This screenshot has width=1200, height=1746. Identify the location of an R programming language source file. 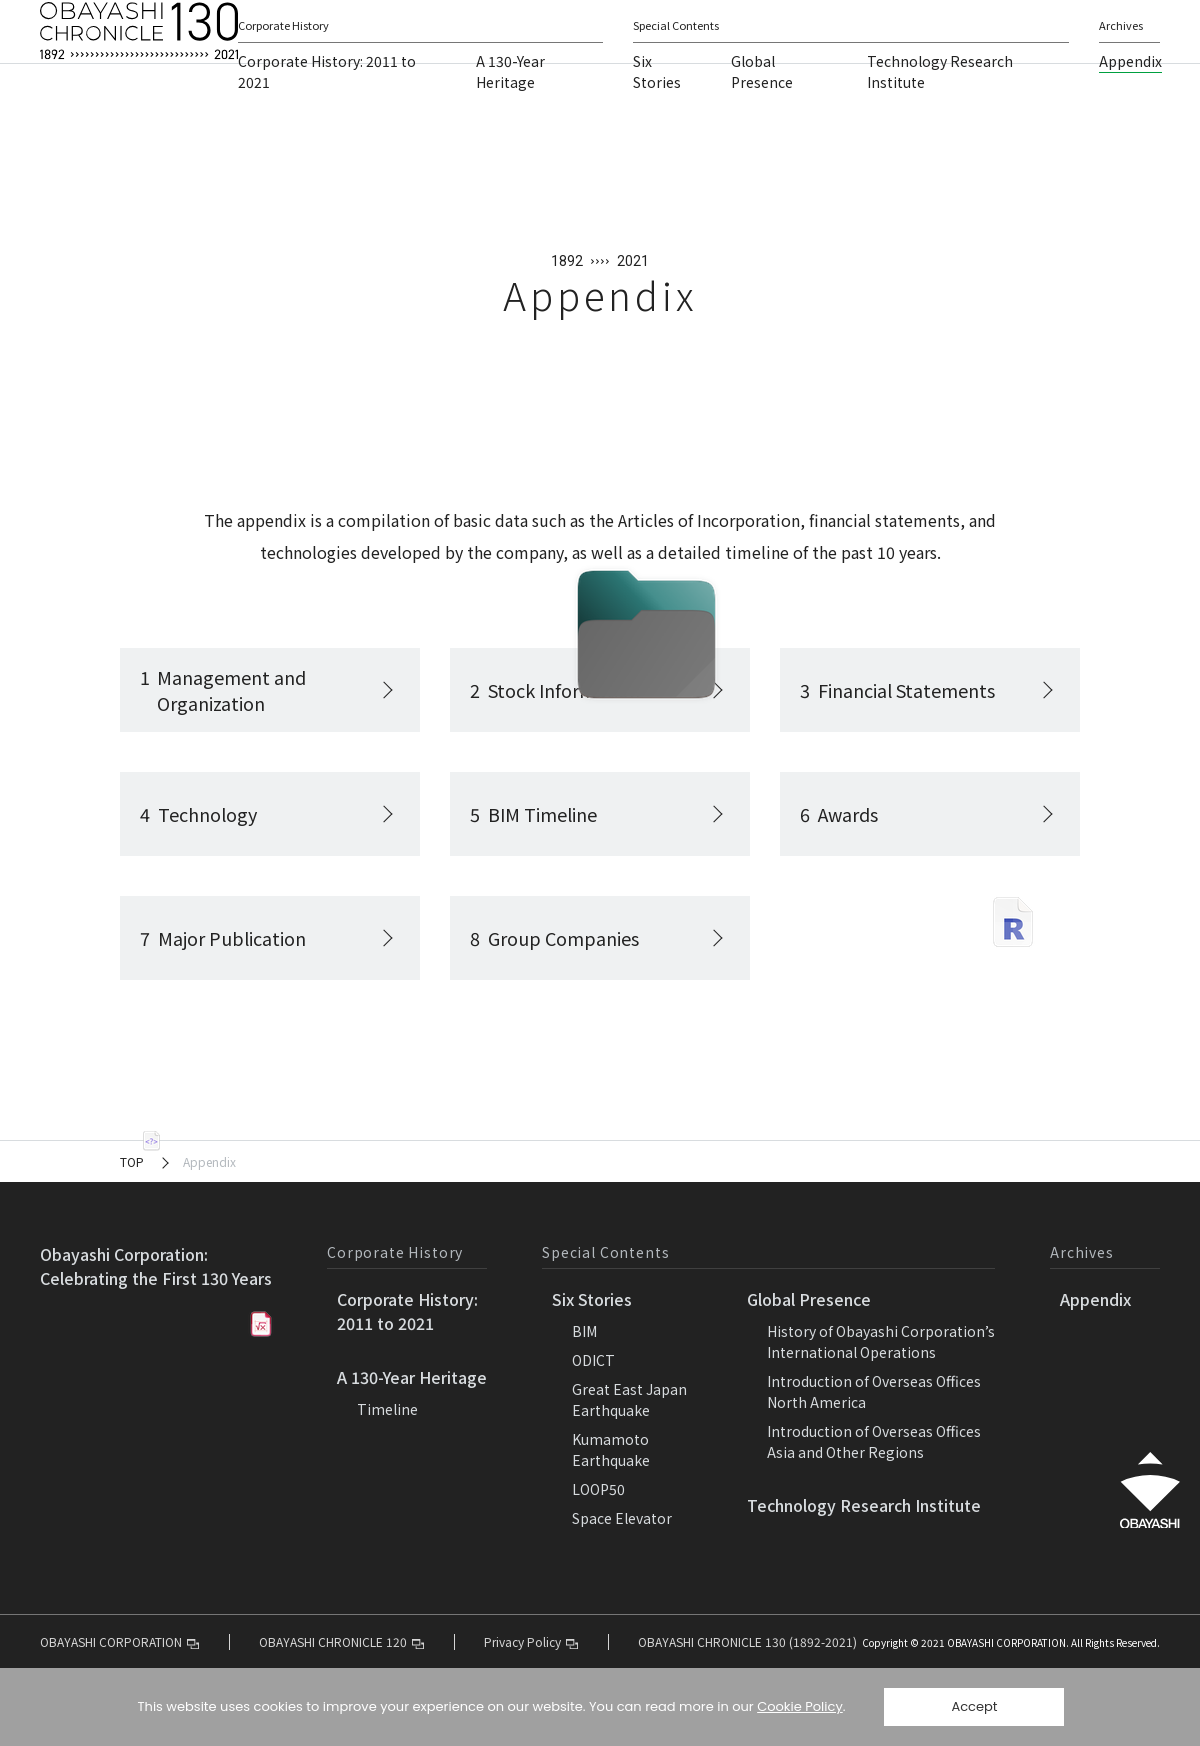
(1013, 922).